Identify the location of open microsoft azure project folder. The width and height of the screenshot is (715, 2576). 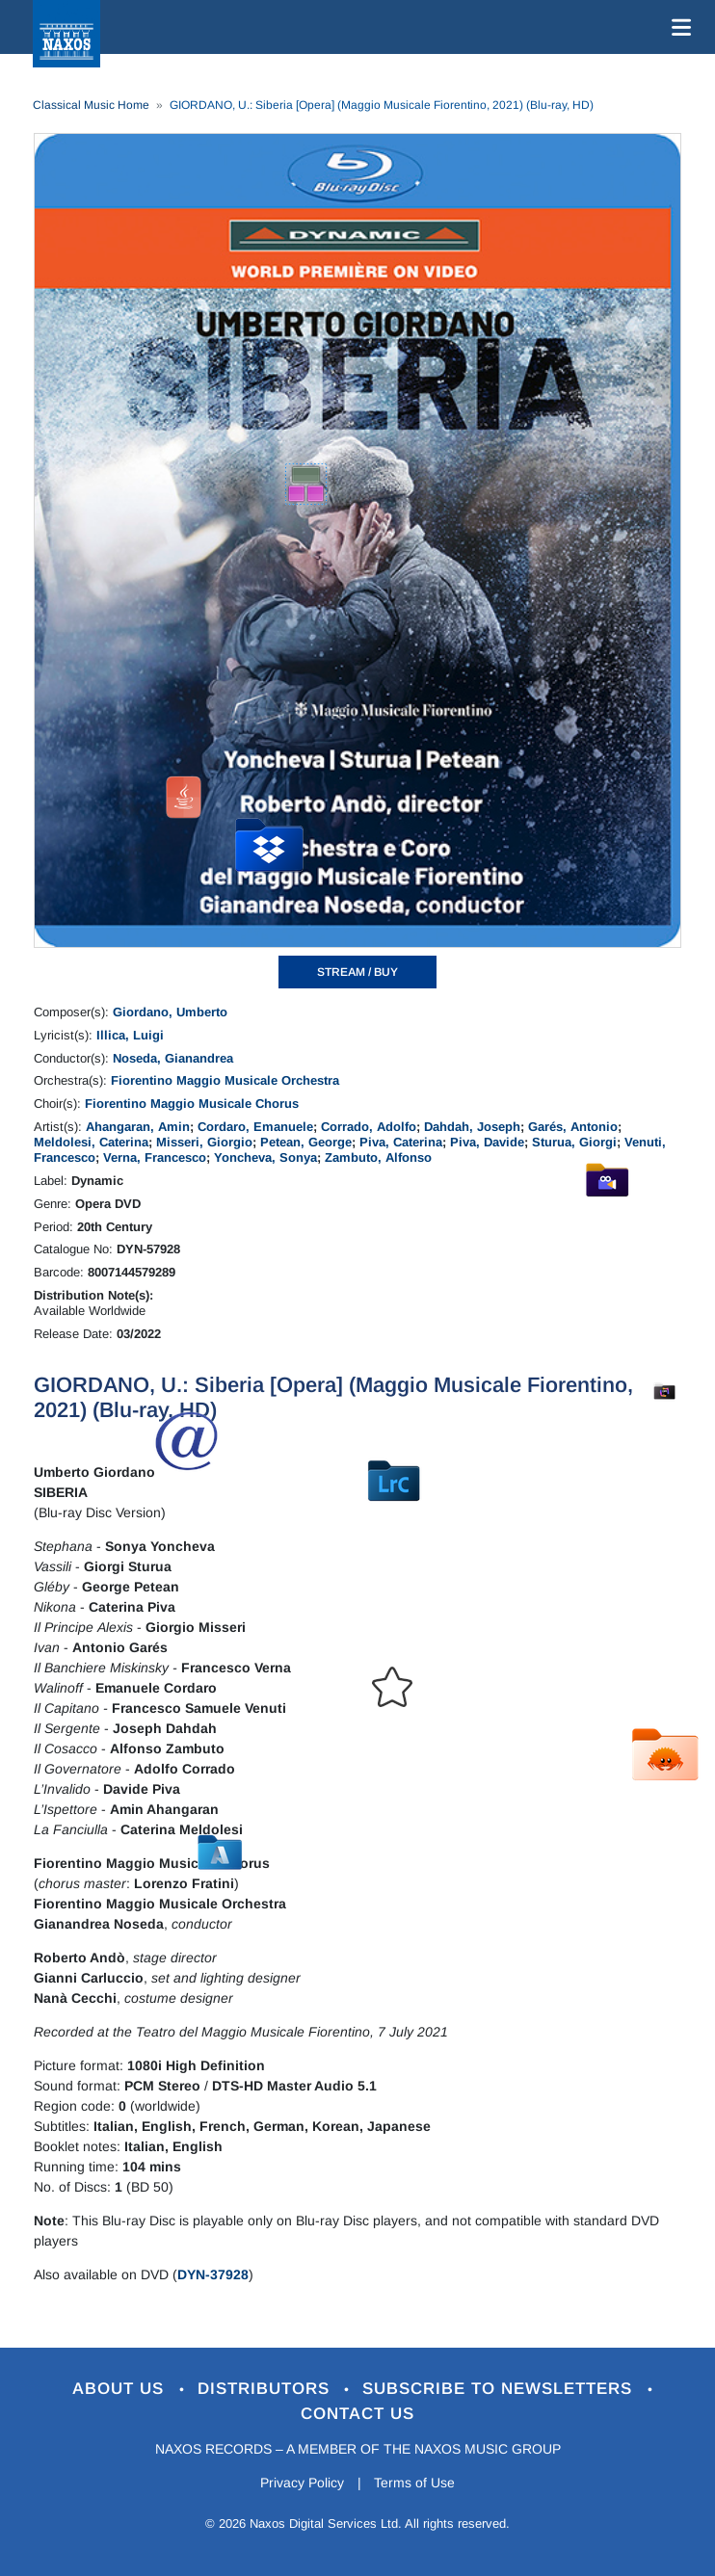
(220, 1853).